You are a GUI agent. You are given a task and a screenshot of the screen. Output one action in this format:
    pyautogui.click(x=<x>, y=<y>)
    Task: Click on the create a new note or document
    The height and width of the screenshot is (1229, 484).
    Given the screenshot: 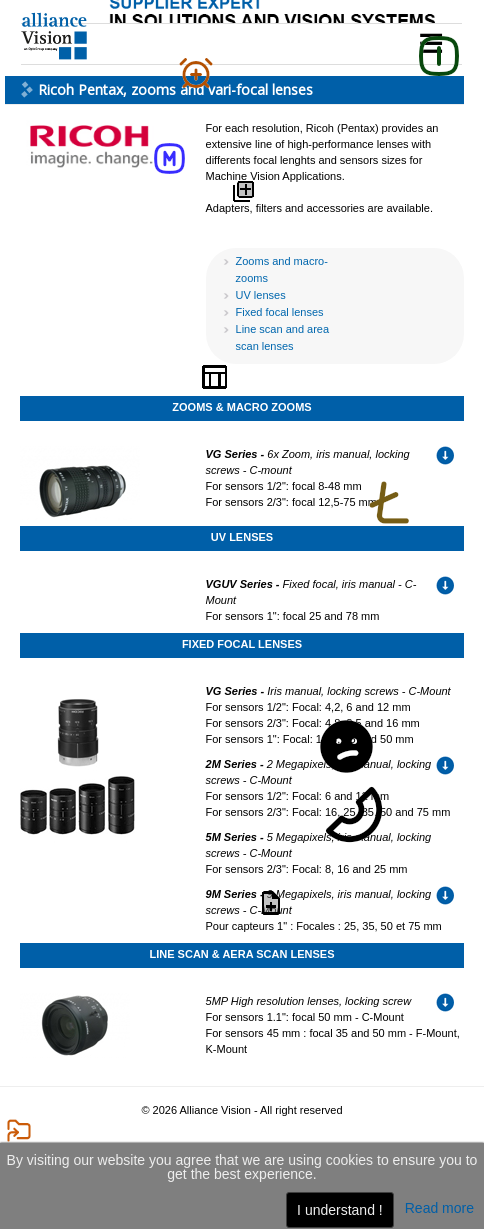 What is the action you would take?
    pyautogui.click(x=271, y=903)
    